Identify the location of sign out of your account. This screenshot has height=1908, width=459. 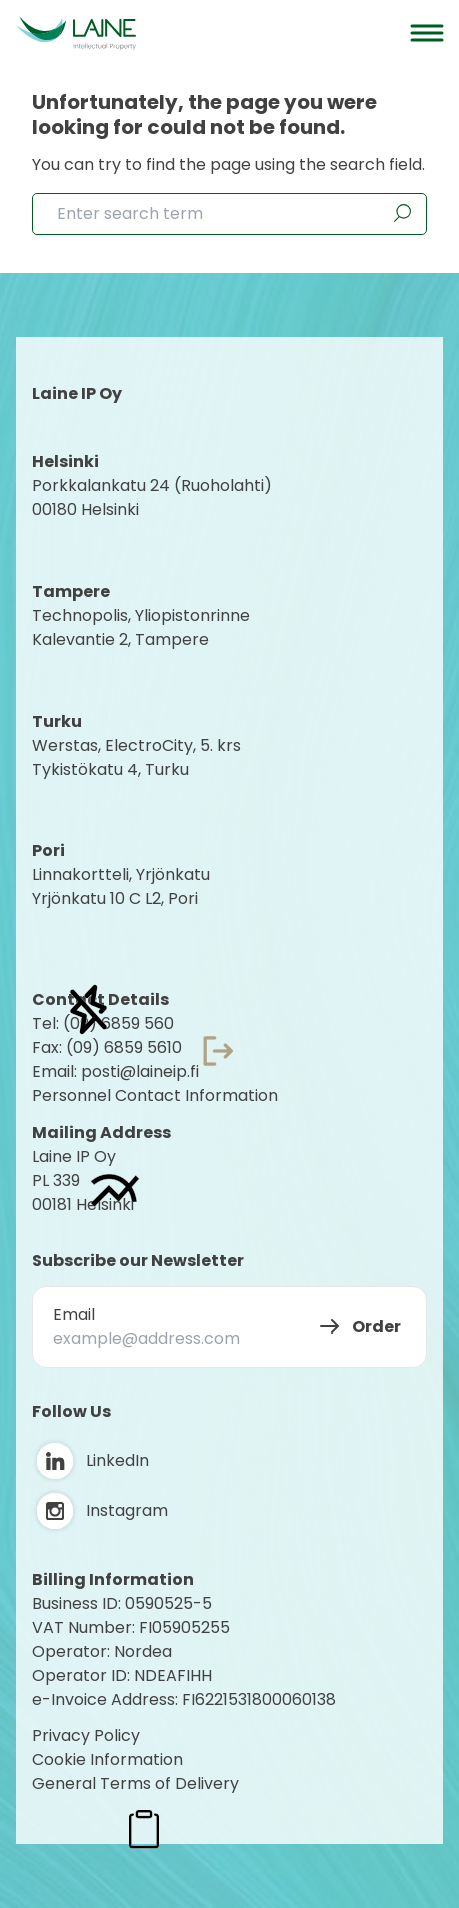
(217, 1051).